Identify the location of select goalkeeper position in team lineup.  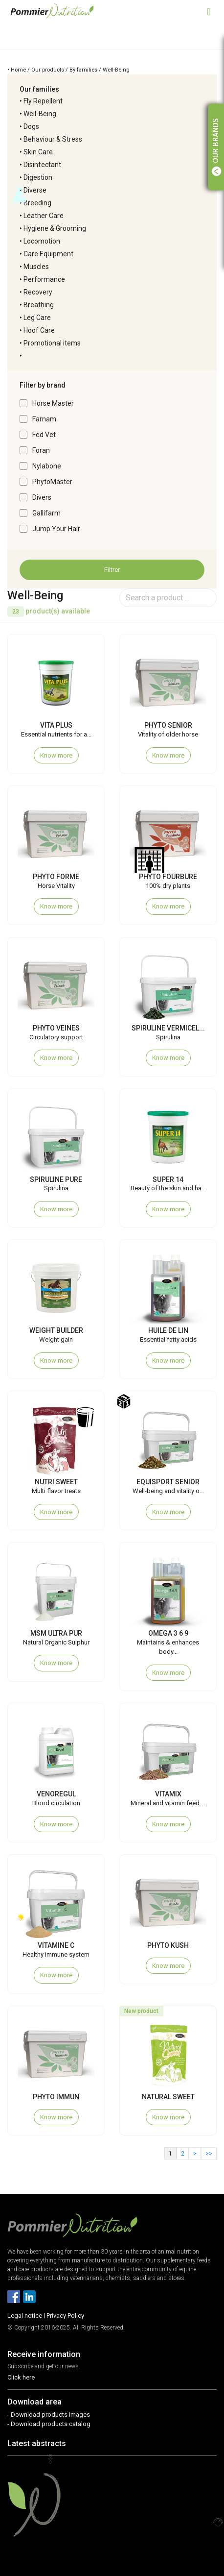
(149, 858).